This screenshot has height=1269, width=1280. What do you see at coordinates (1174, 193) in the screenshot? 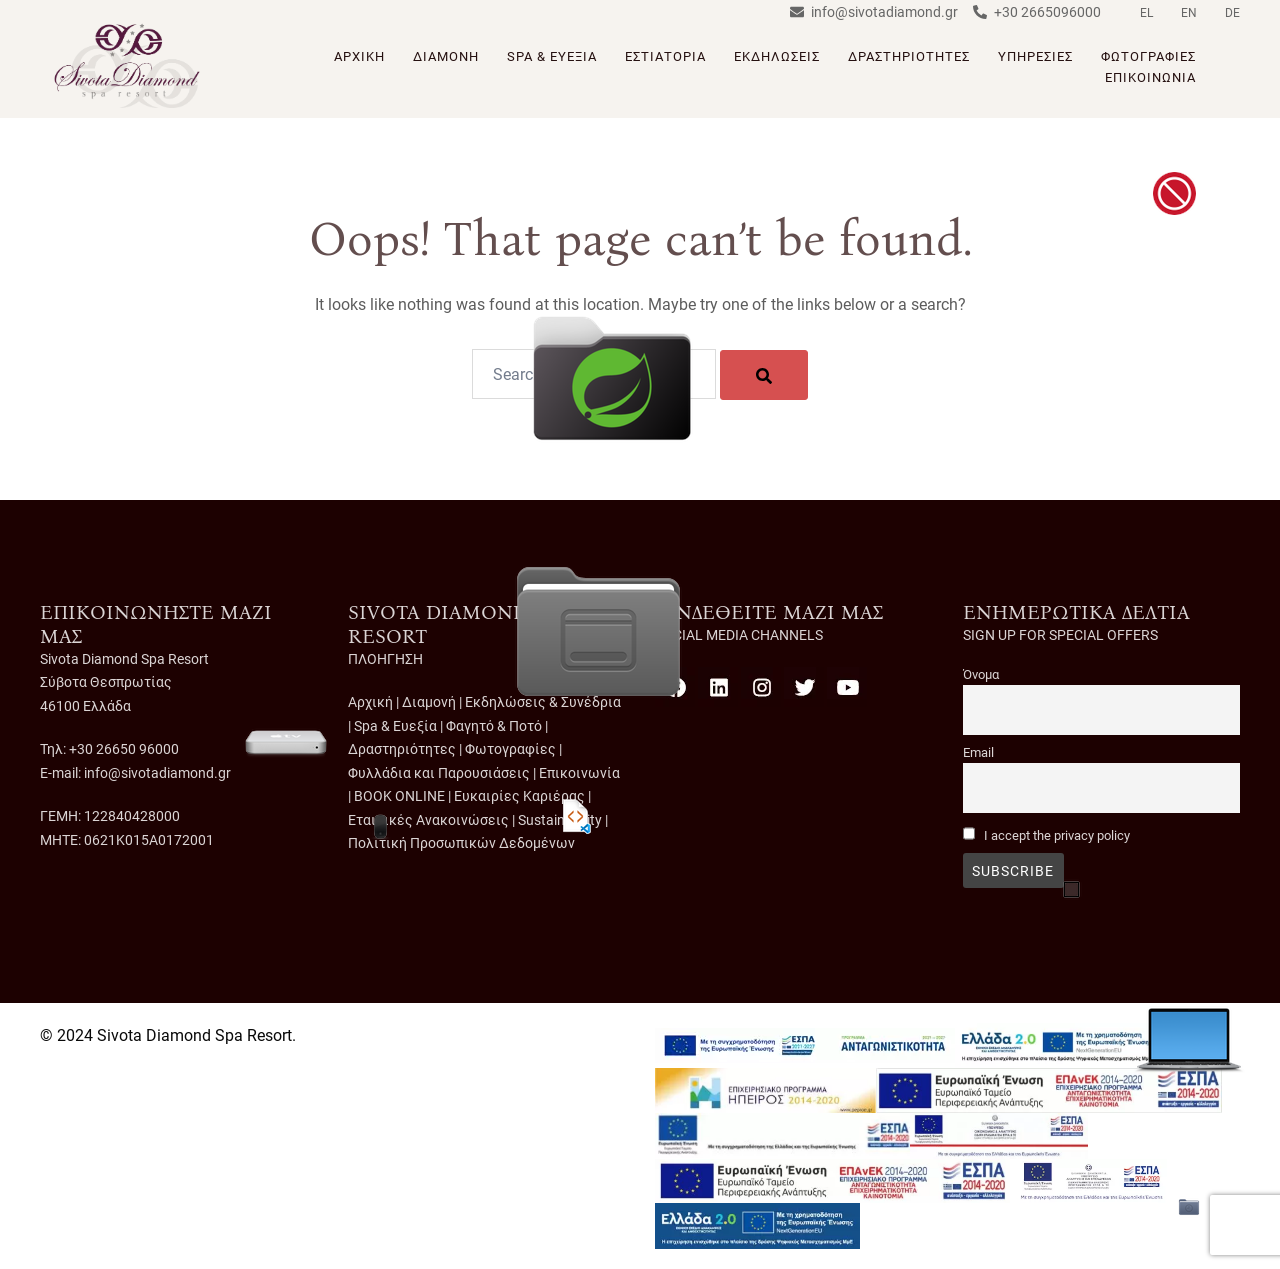
I see `clear or delete text from an input field` at bounding box center [1174, 193].